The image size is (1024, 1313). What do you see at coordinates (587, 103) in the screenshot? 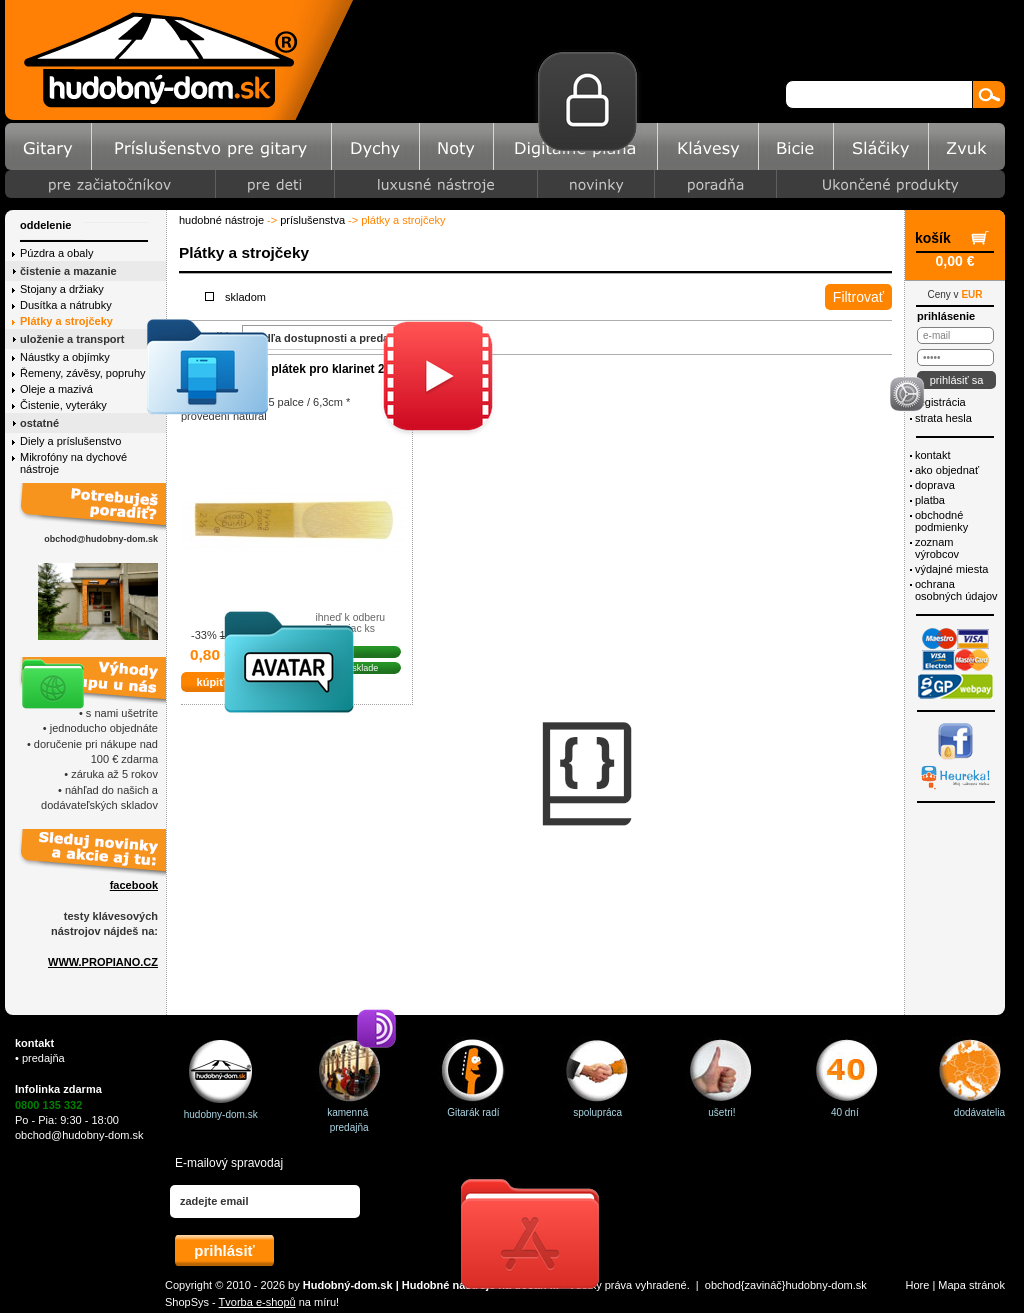
I see `access password and security settings` at bounding box center [587, 103].